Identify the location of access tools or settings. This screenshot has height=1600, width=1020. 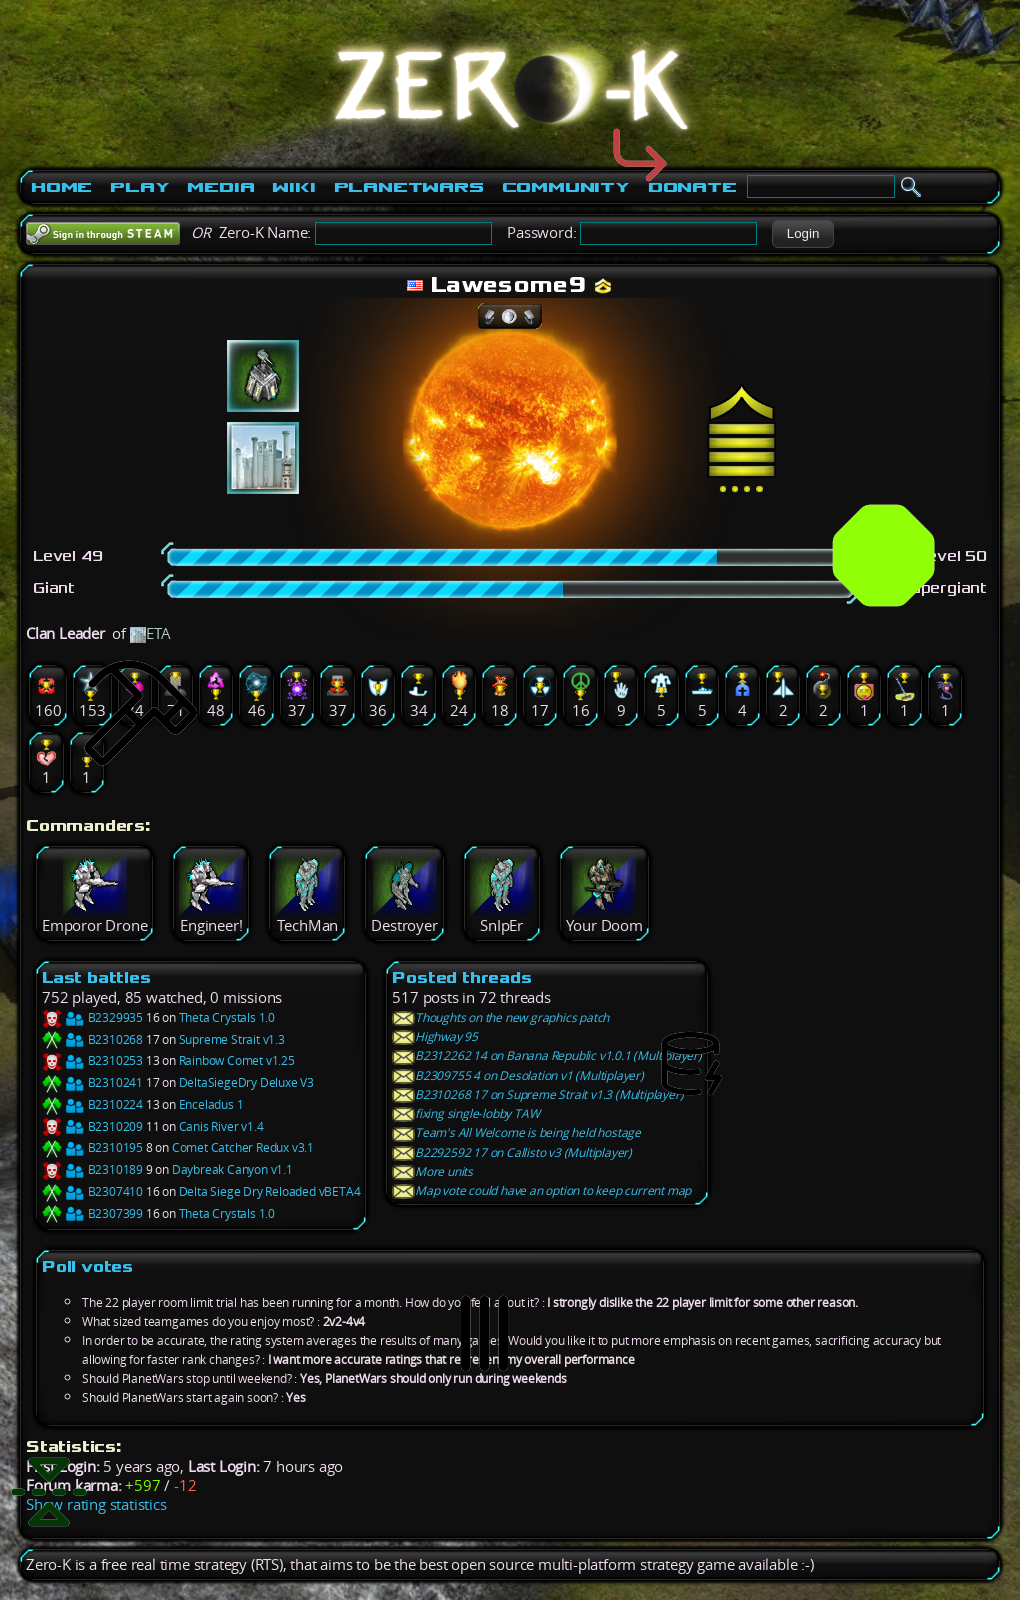
(135, 715).